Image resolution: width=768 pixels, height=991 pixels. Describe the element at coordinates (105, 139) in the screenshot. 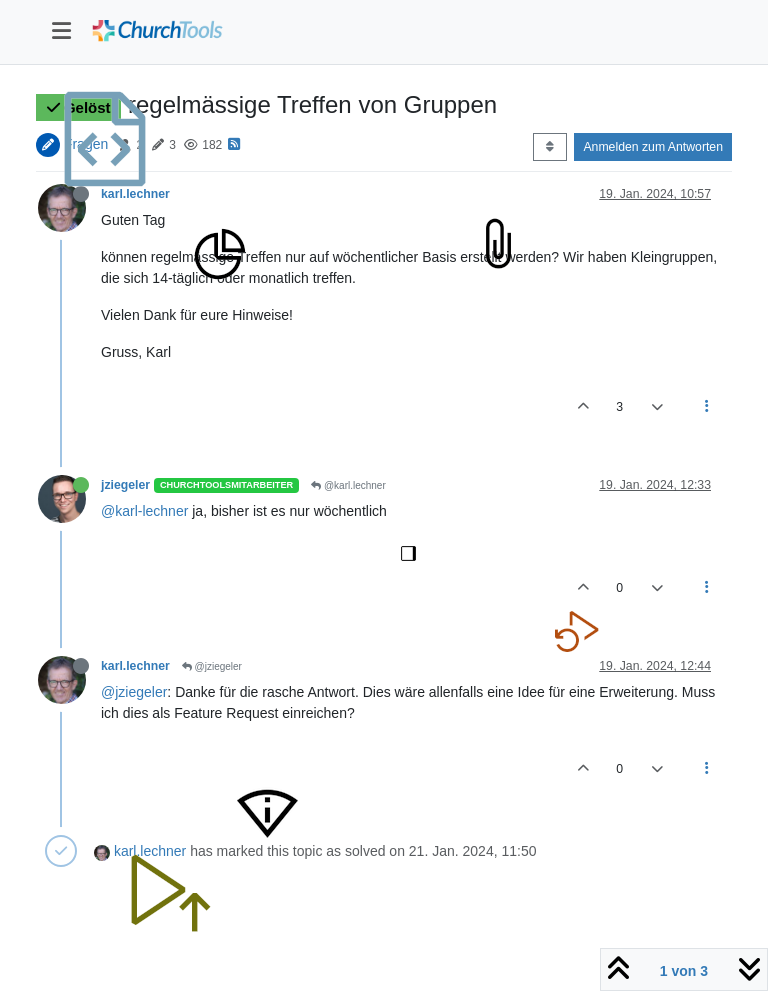

I see `view or access code gists` at that location.